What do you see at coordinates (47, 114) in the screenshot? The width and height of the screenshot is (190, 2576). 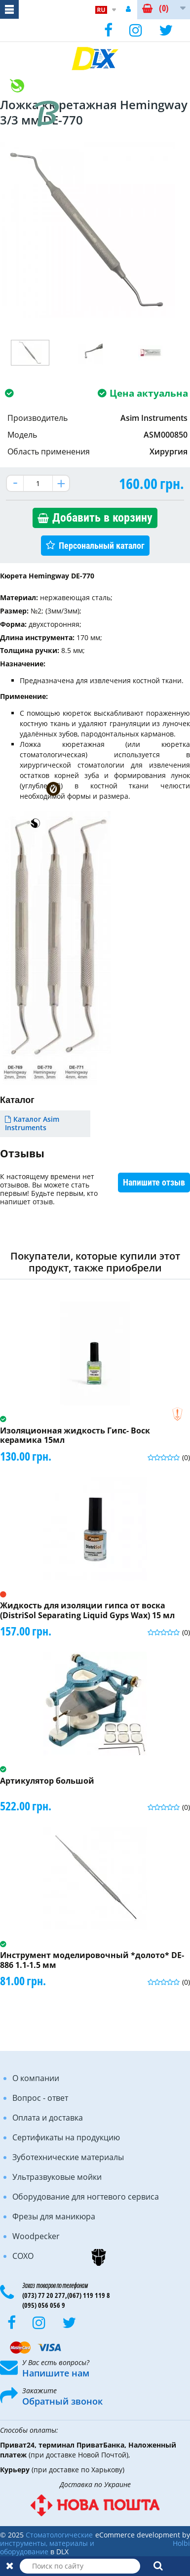 I see `open brandfetch brand asset platform` at bounding box center [47, 114].